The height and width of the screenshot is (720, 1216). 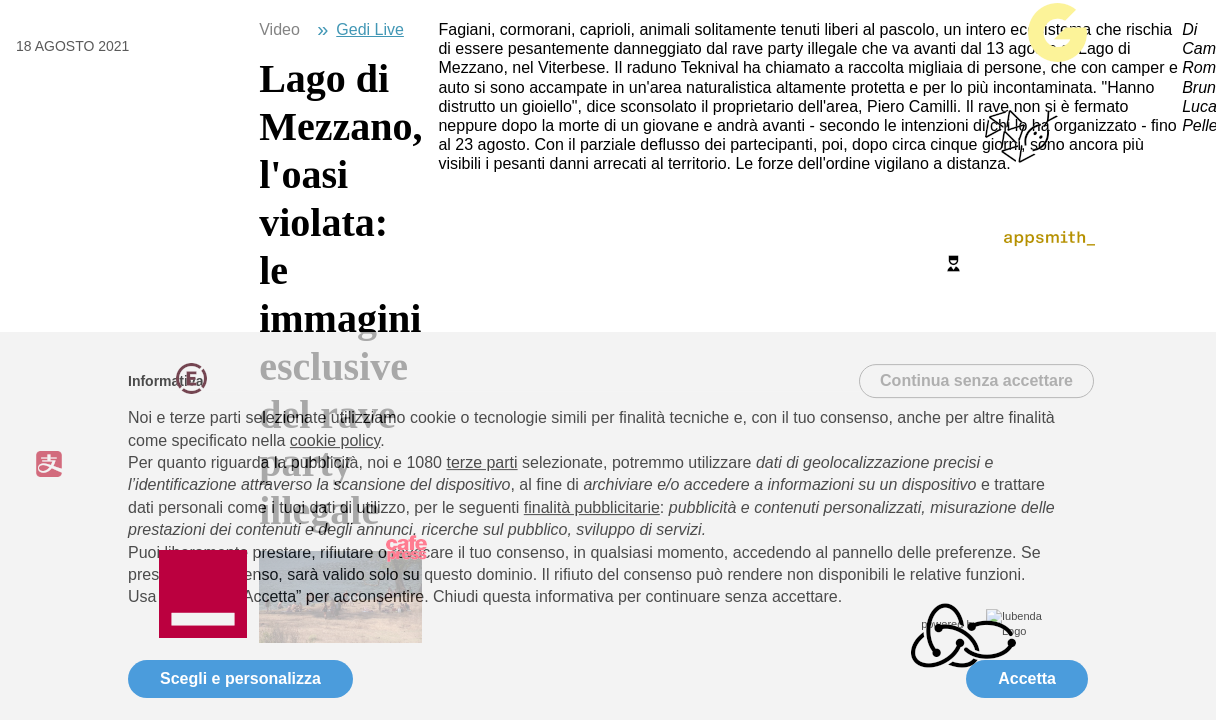 I want to click on open the Expensify app, so click(x=191, y=378).